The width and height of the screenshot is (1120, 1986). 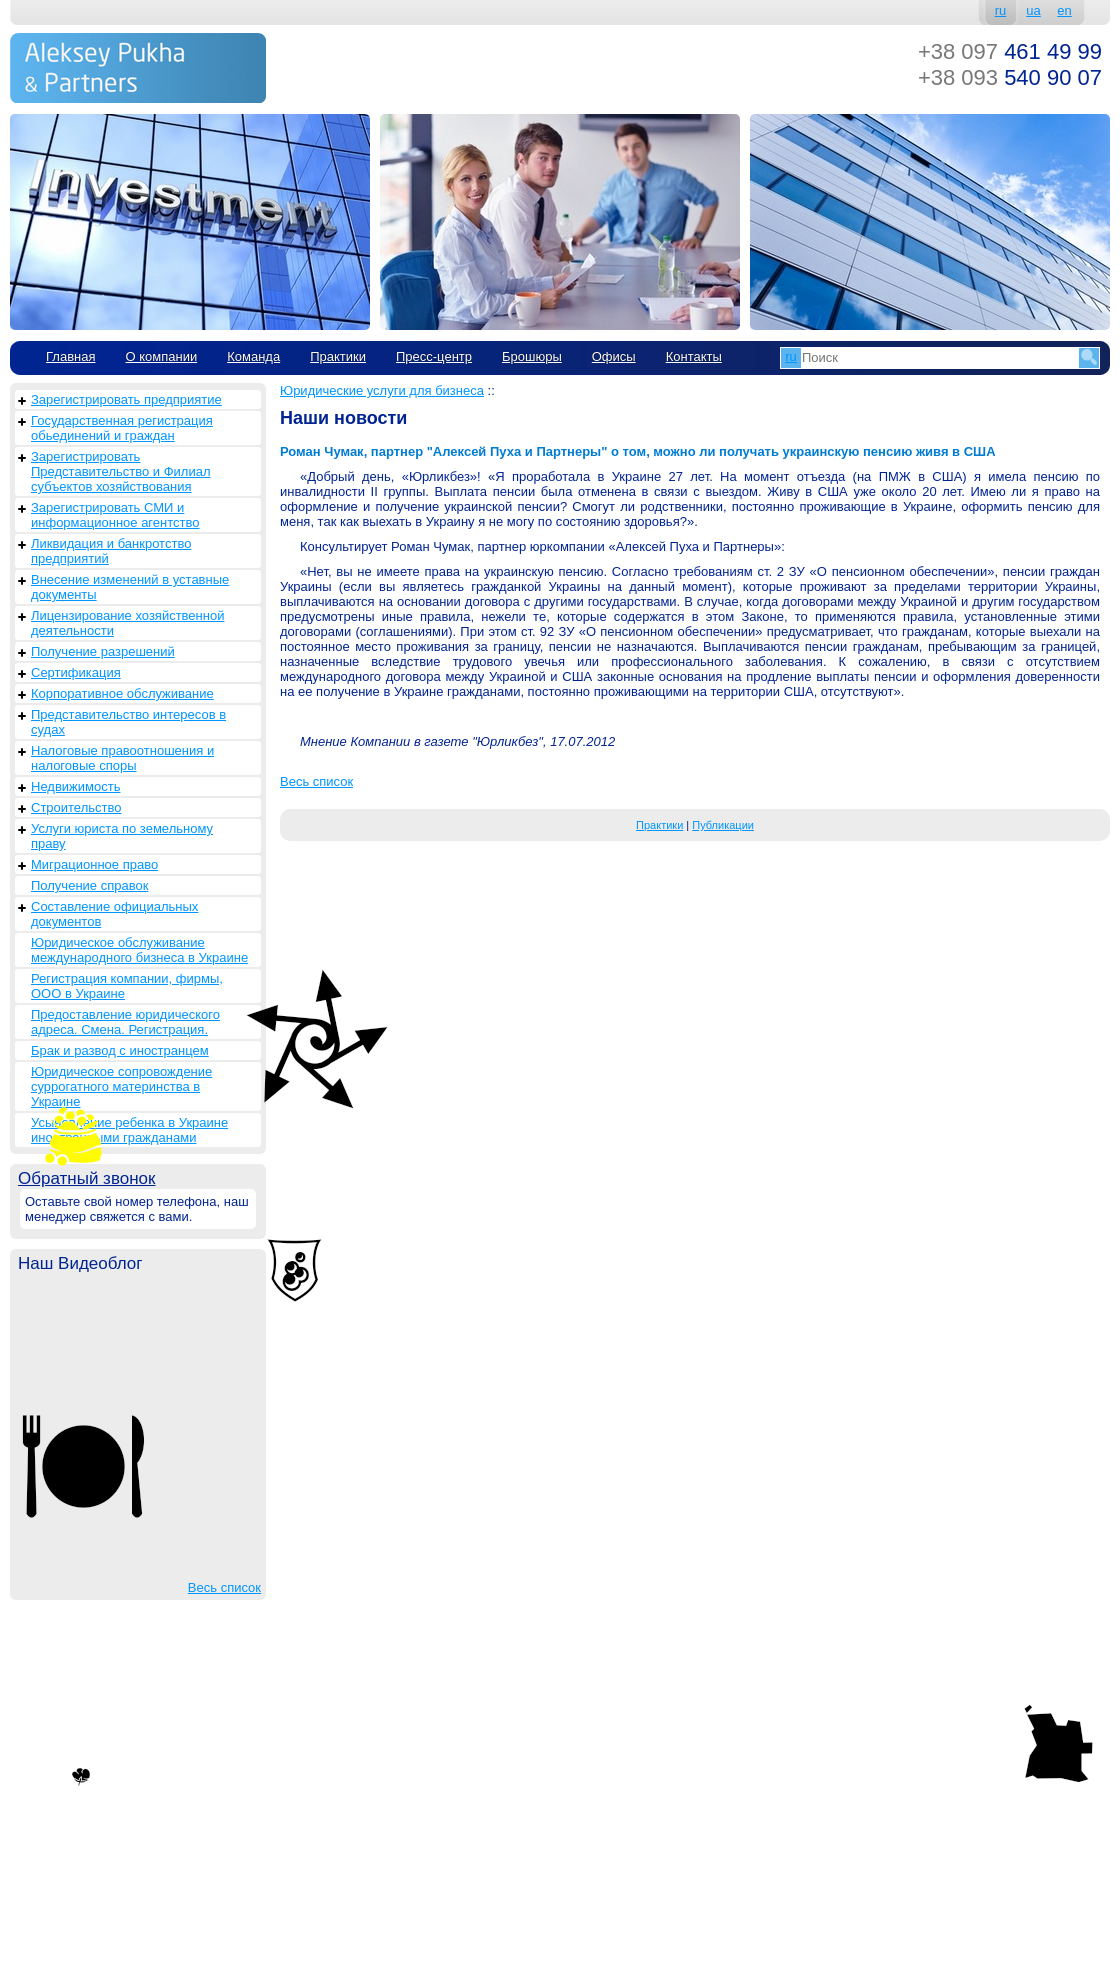 What do you see at coordinates (73, 1136) in the screenshot?
I see `view your coin pouch or in-game currency` at bounding box center [73, 1136].